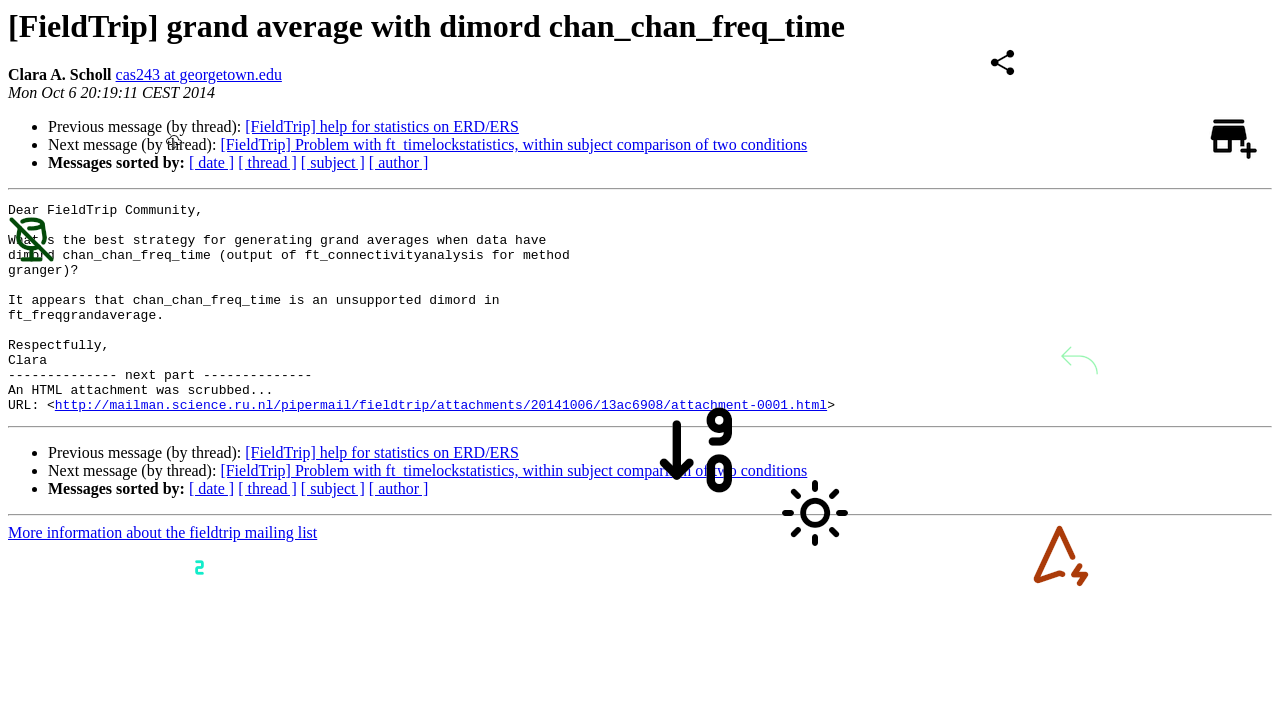 The image size is (1280, 720). Describe the element at coordinates (1002, 62) in the screenshot. I see `share content to social media` at that location.